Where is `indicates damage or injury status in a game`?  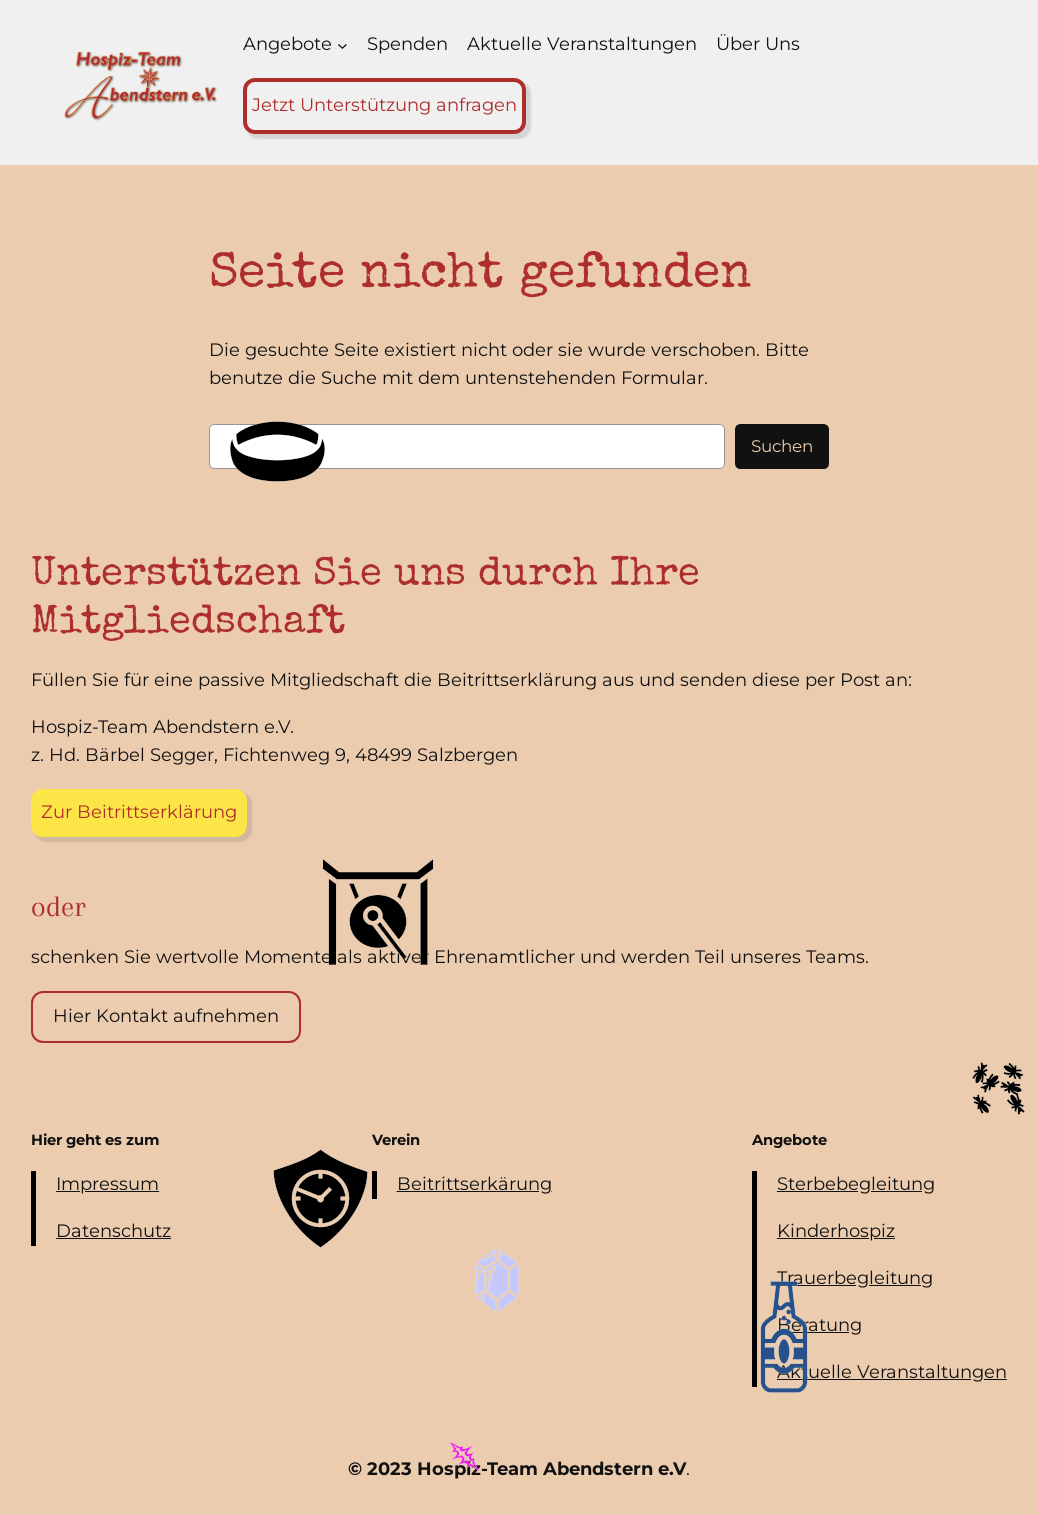 indicates damage or injury status in a game is located at coordinates (464, 1456).